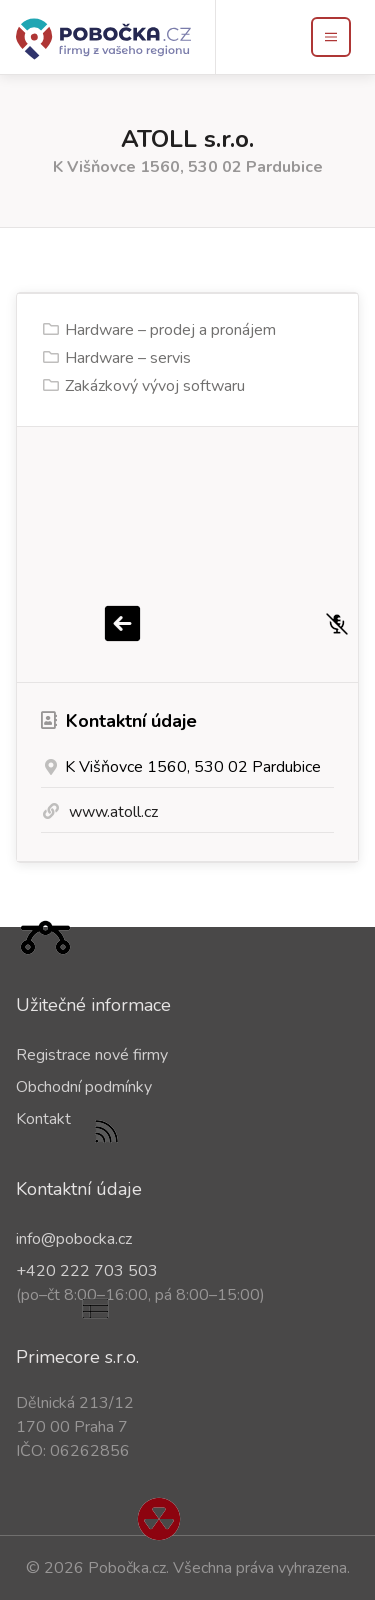  Describe the element at coordinates (105, 1132) in the screenshot. I see `subscribe to RSS feed` at that location.